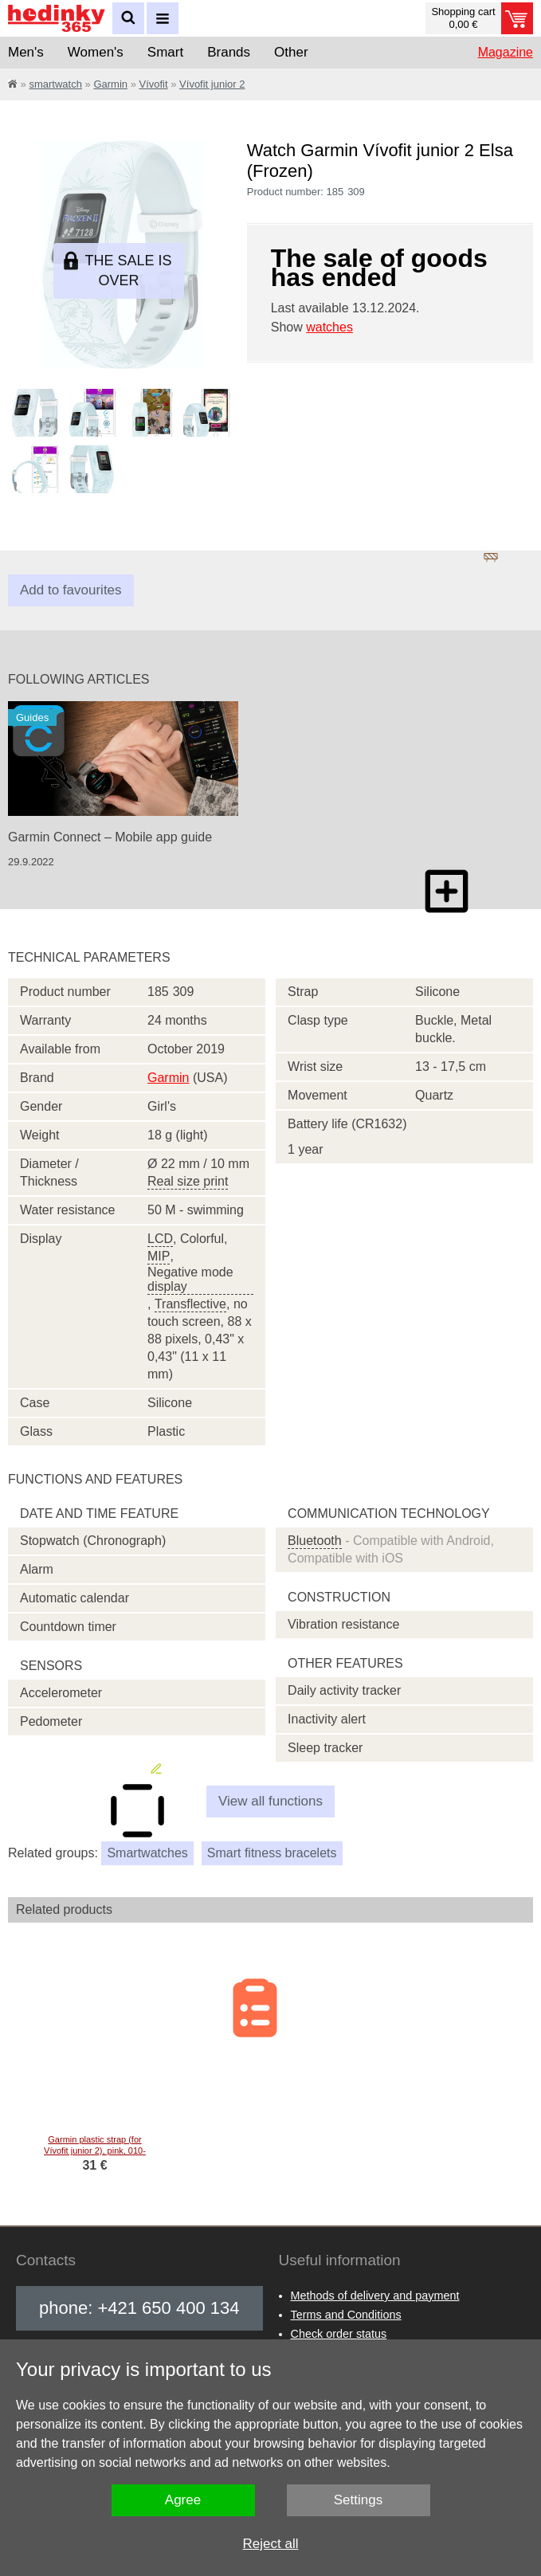 The width and height of the screenshot is (541, 2576). What do you see at coordinates (491, 557) in the screenshot?
I see `indicates a blocked or restricted area` at bounding box center [491, 557].